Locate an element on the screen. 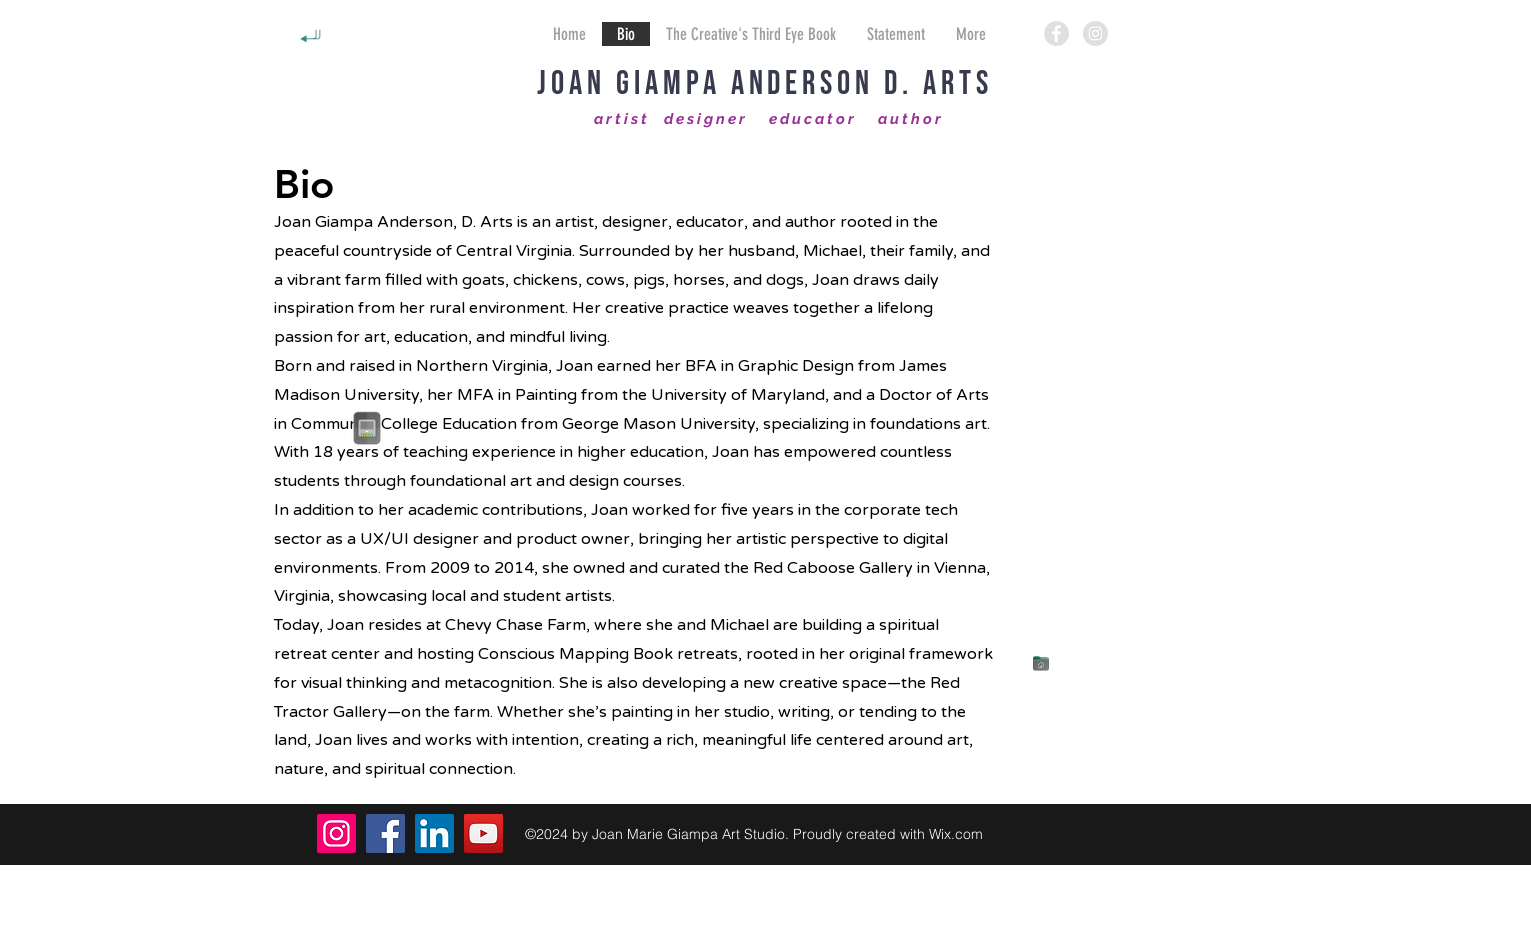 Image resolution: width=1531 pixels, height=933 pixels. reply to all recipients of an email is located at coordinates (310, 36).